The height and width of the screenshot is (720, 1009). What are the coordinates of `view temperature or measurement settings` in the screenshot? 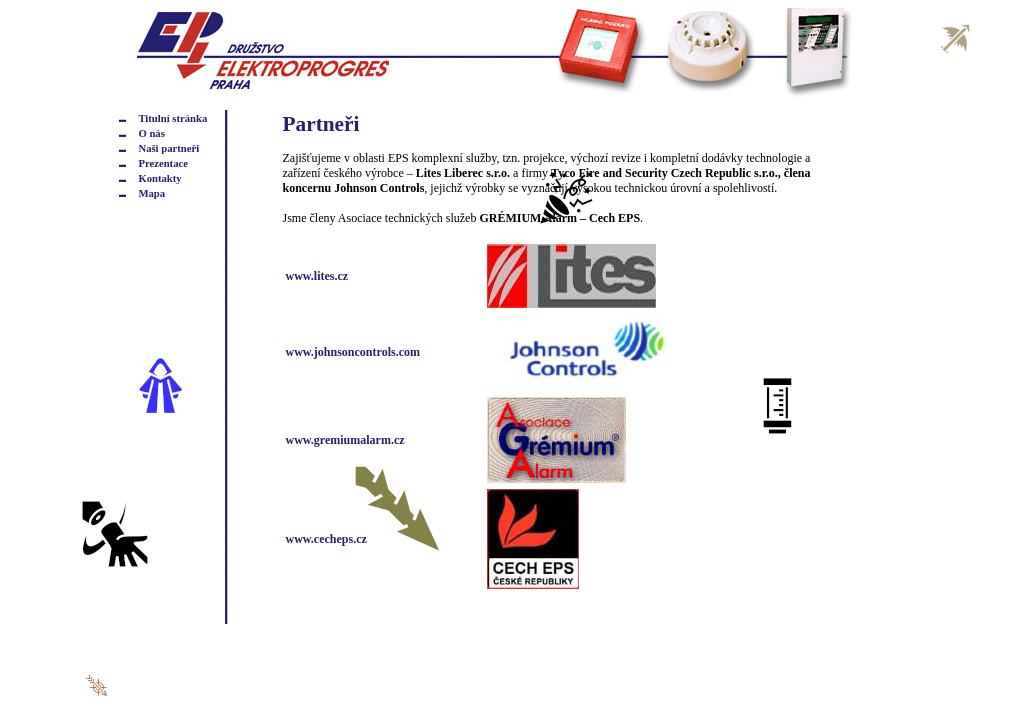 It's located at (778, 406).